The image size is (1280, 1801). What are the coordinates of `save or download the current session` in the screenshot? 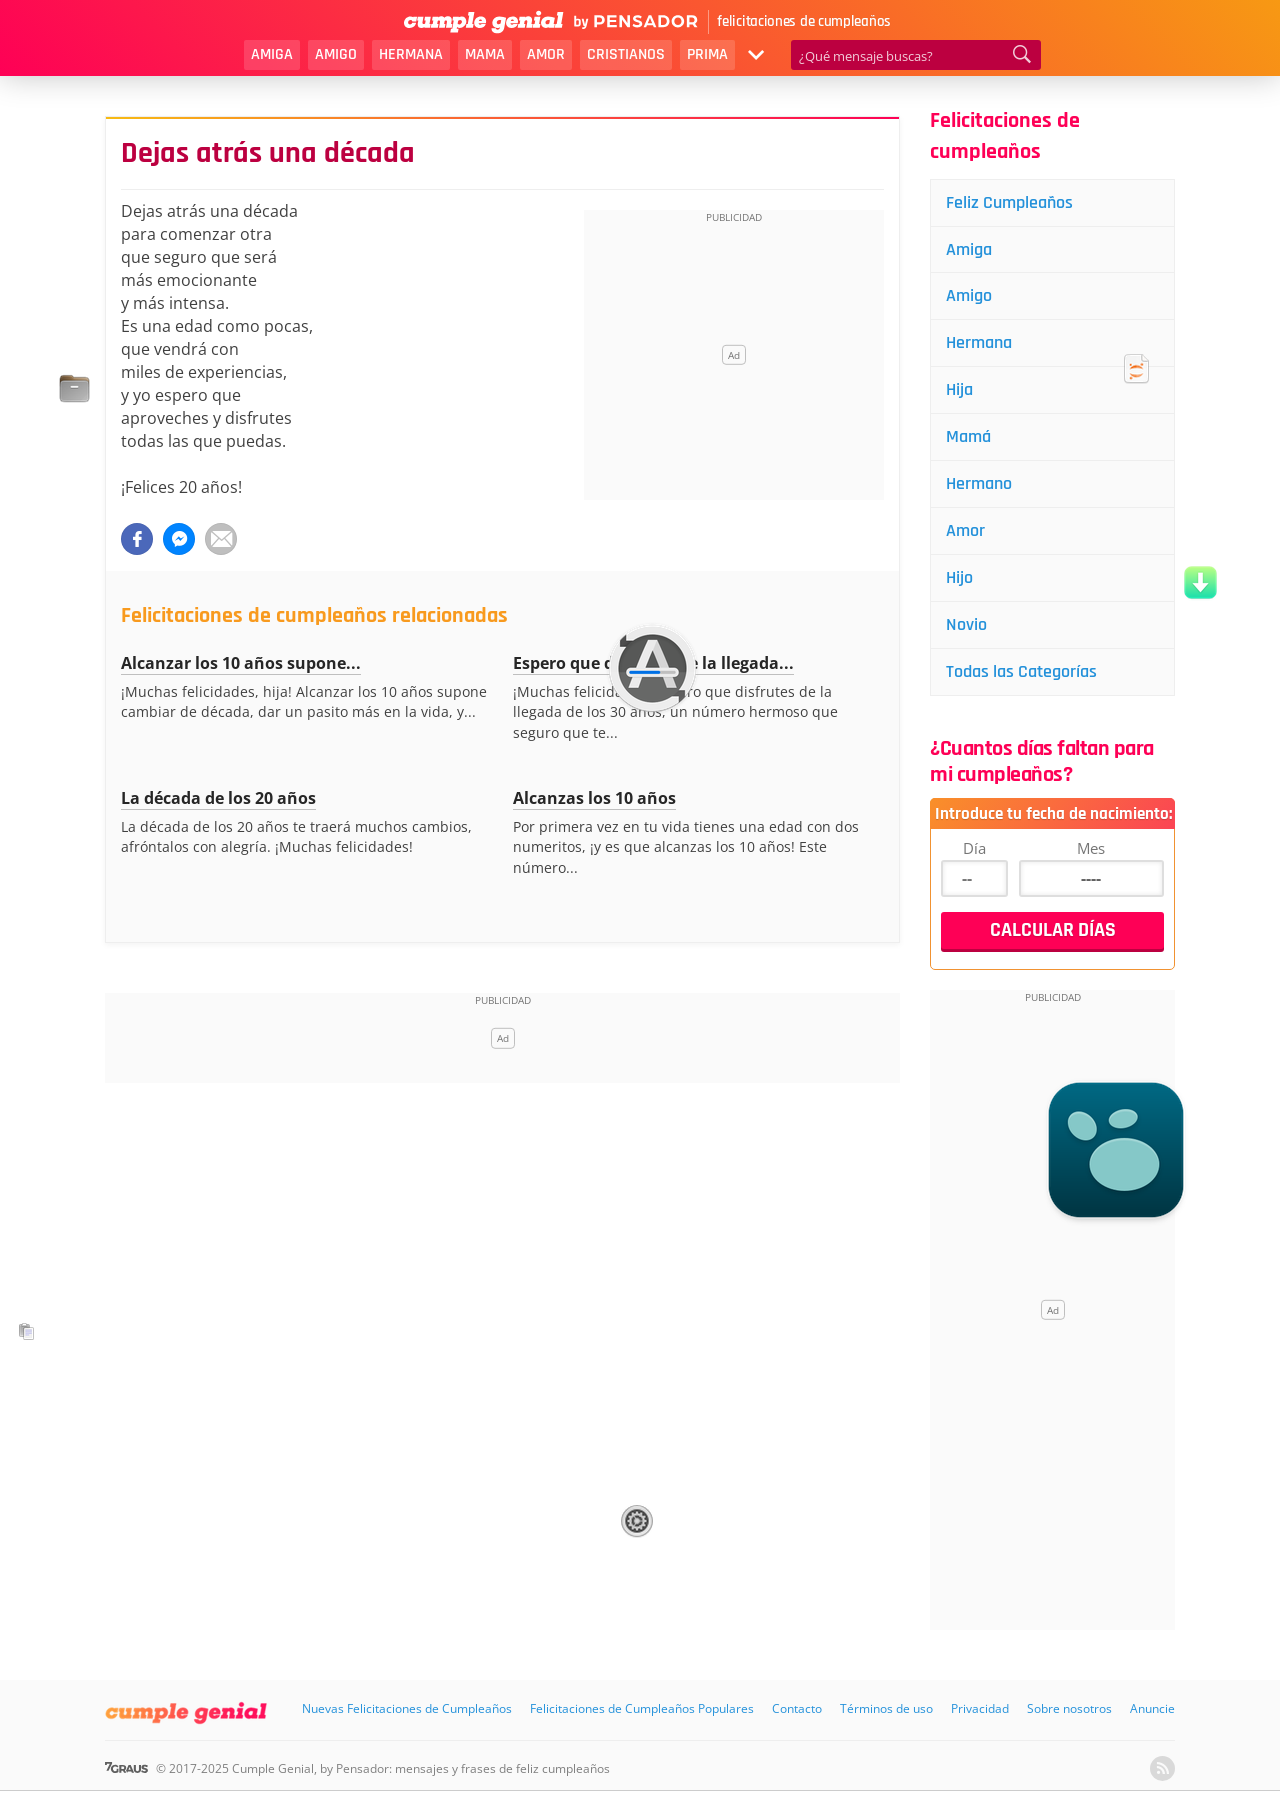 It's located at (1200, 582).